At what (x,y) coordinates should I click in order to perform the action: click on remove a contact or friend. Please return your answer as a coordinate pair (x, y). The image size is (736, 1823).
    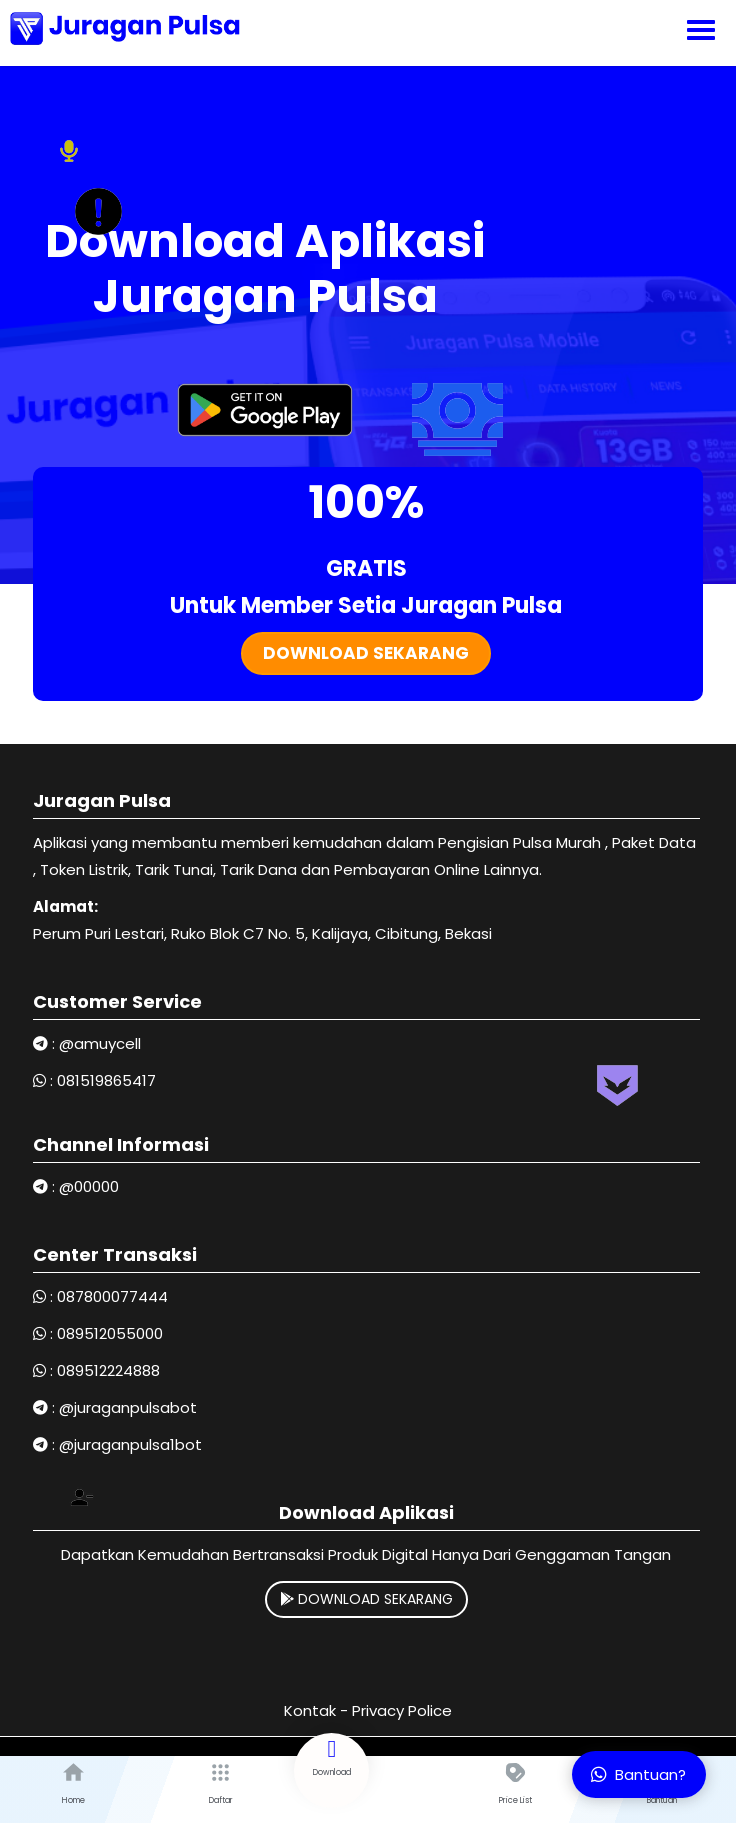
    Looking at the image, I should click on (81, 1497).